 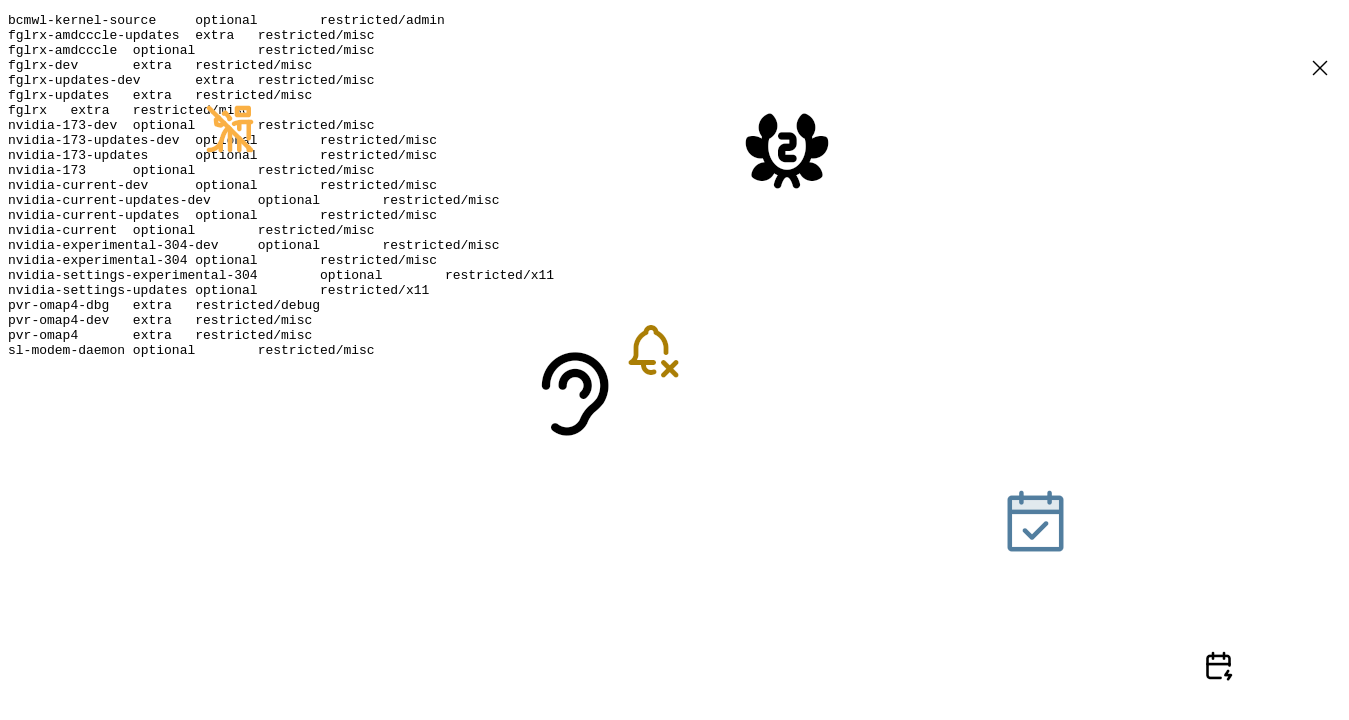 I want to click on rollercoaster ride unavailable or closed, so click(x=230, y=129).